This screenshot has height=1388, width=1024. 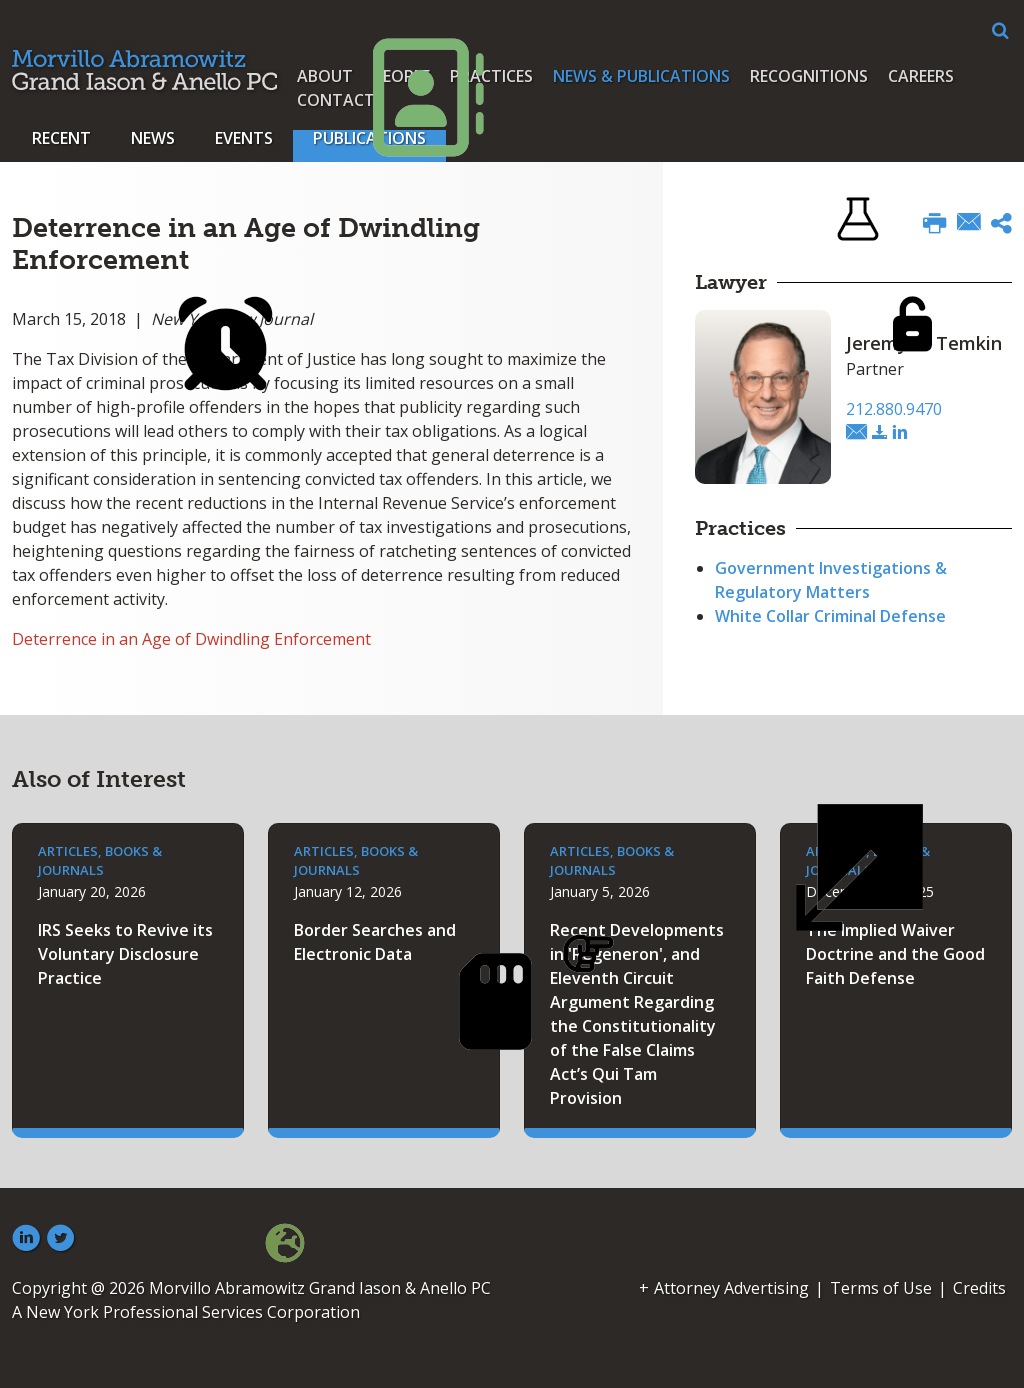 What do you see at coordinates (424, 97) in the screenshot?
I see `access your contacts list` at bounding box center [424, 97].